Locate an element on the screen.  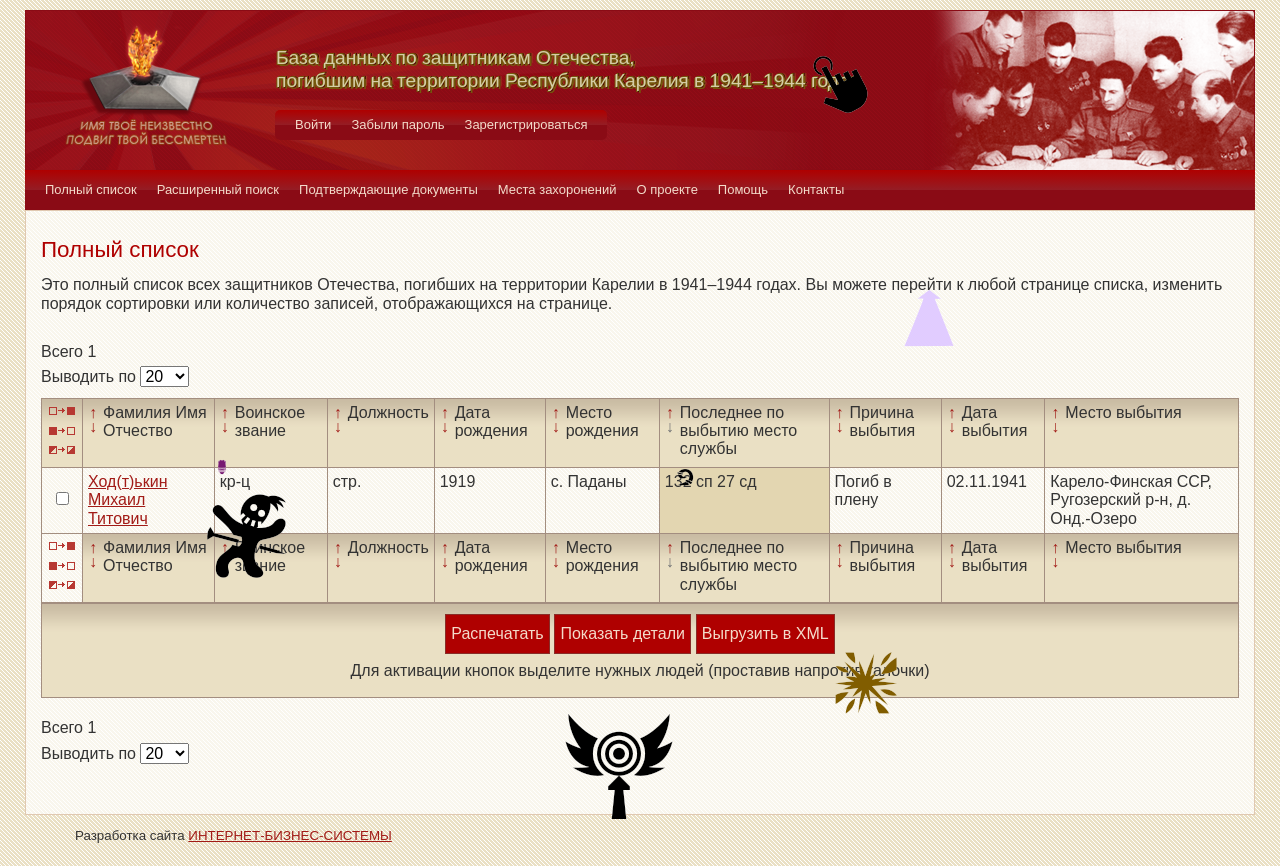
increase thrust or acceleration is located at coordinates (929, 318).